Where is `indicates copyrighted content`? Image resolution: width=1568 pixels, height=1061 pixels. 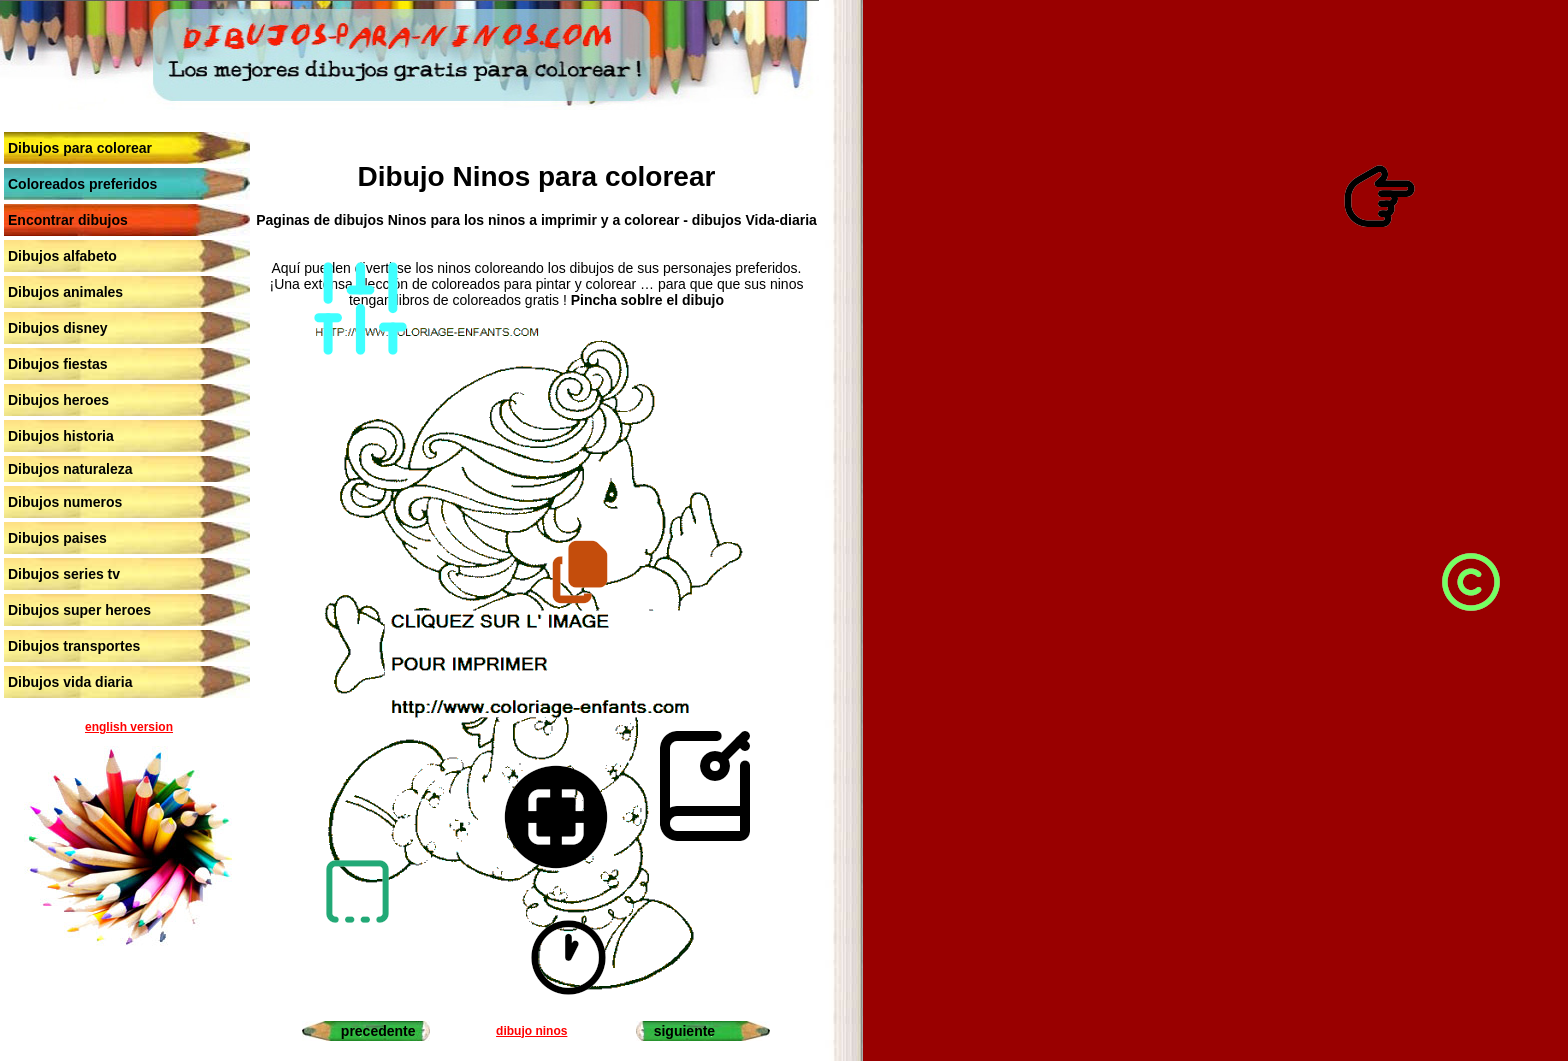 indicates copyrighted content is located at coordinates (1471, 582).